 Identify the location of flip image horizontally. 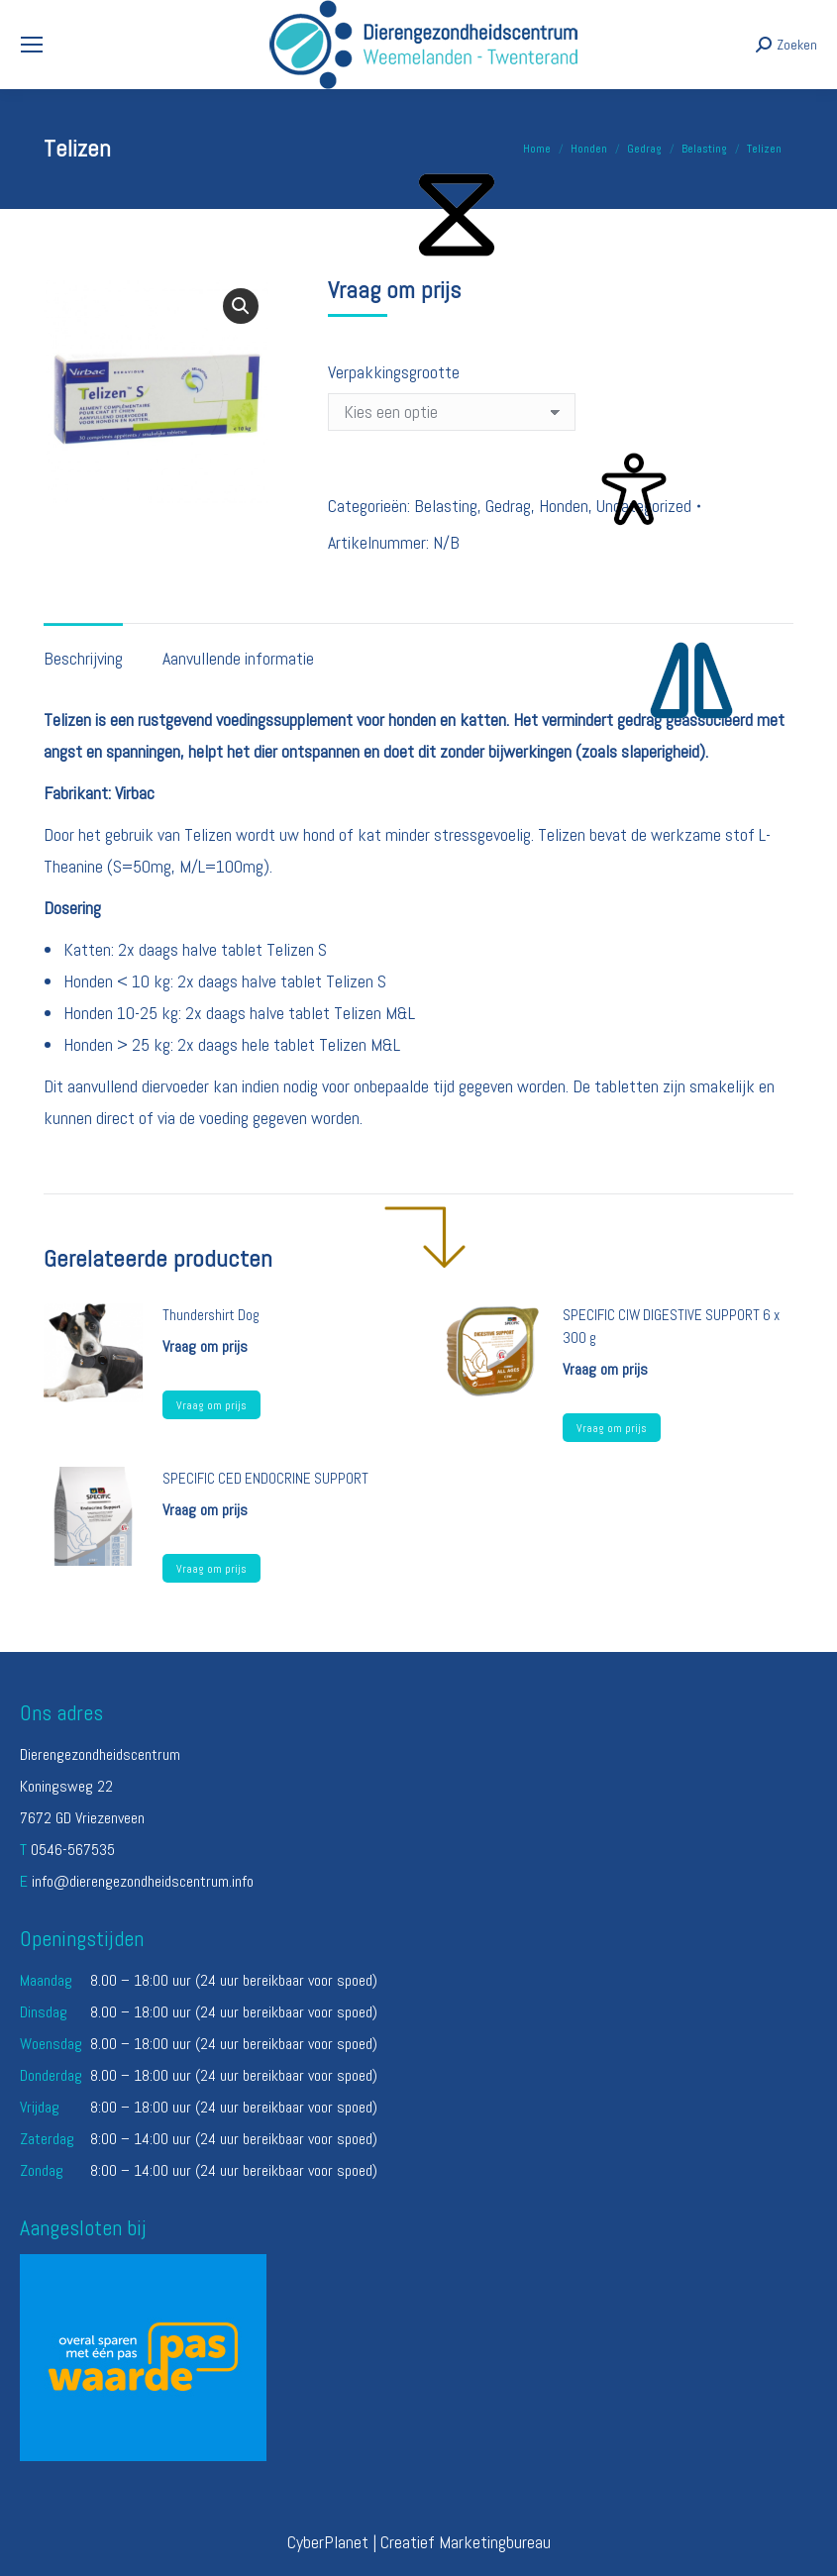
(691, 683).